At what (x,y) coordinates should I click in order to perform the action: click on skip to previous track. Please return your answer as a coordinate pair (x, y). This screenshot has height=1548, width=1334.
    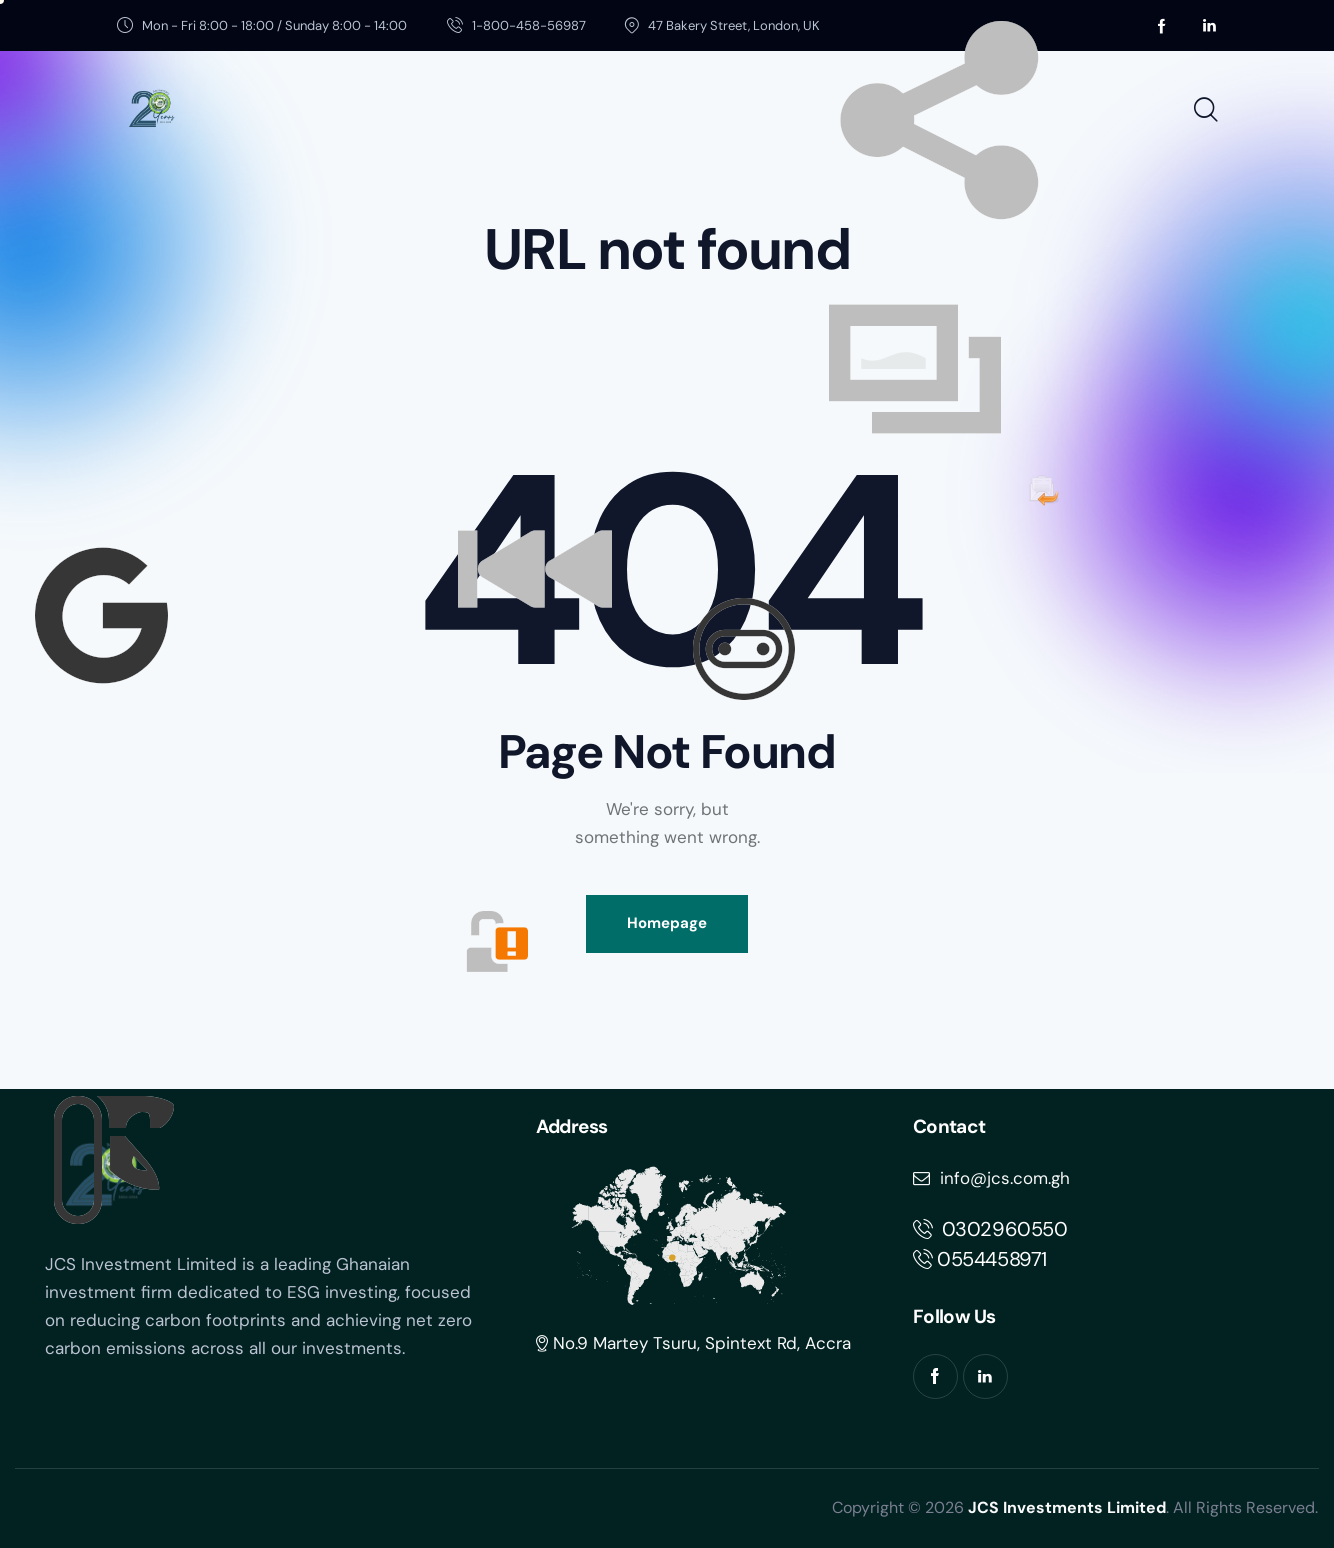
    Looking at the image, I should click on (535, 569).